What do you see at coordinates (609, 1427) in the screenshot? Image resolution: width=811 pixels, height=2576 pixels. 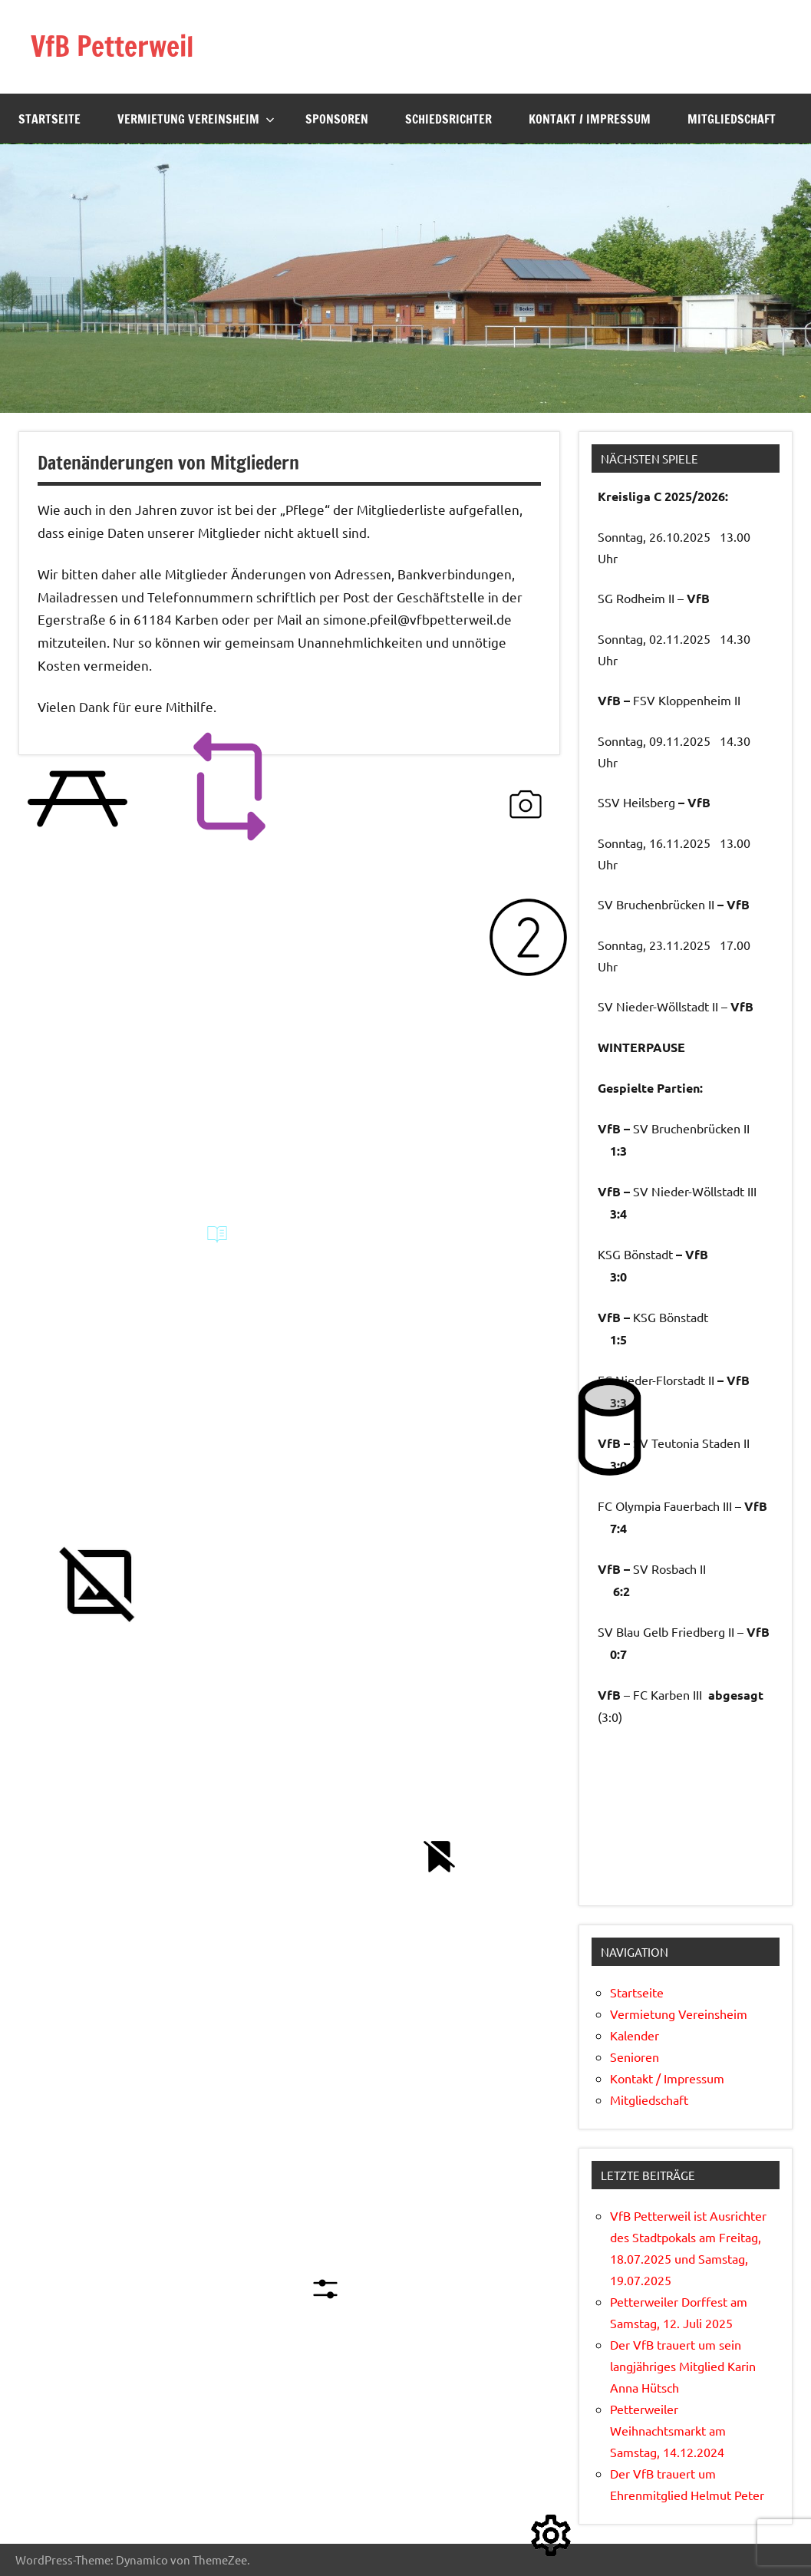 I see `database or data storage` at bounding box center [609, 1427].